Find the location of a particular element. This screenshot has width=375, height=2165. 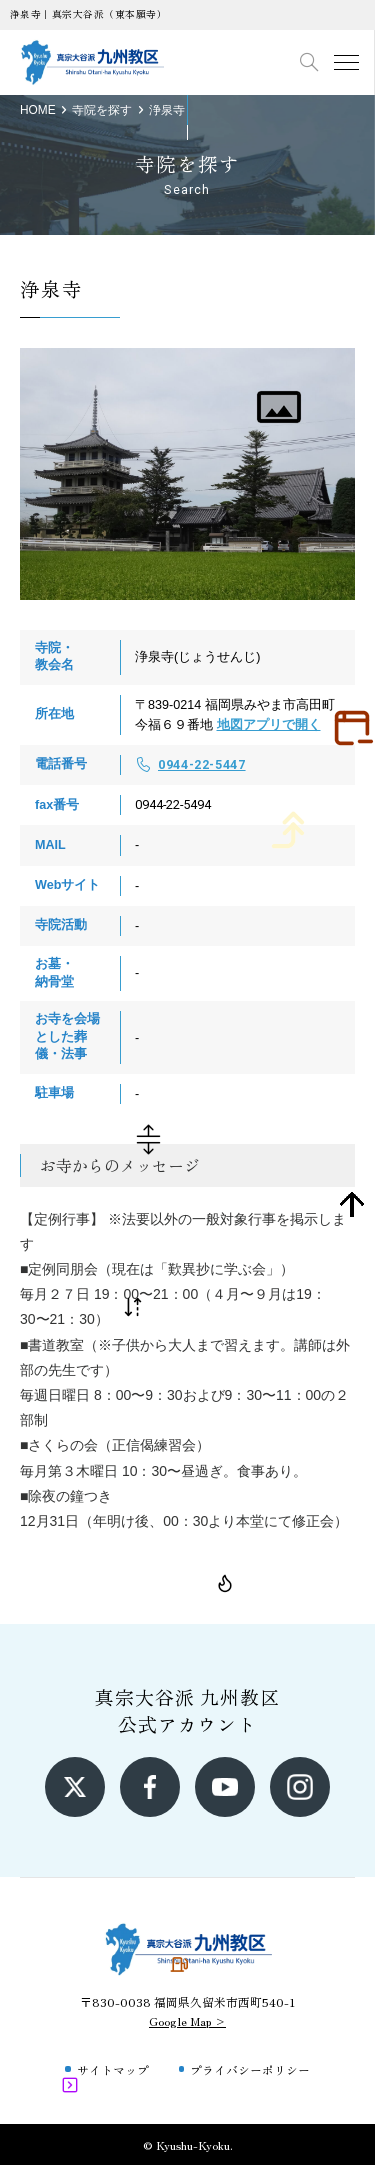

transfer data downward is located at coordinates (133, 1307).